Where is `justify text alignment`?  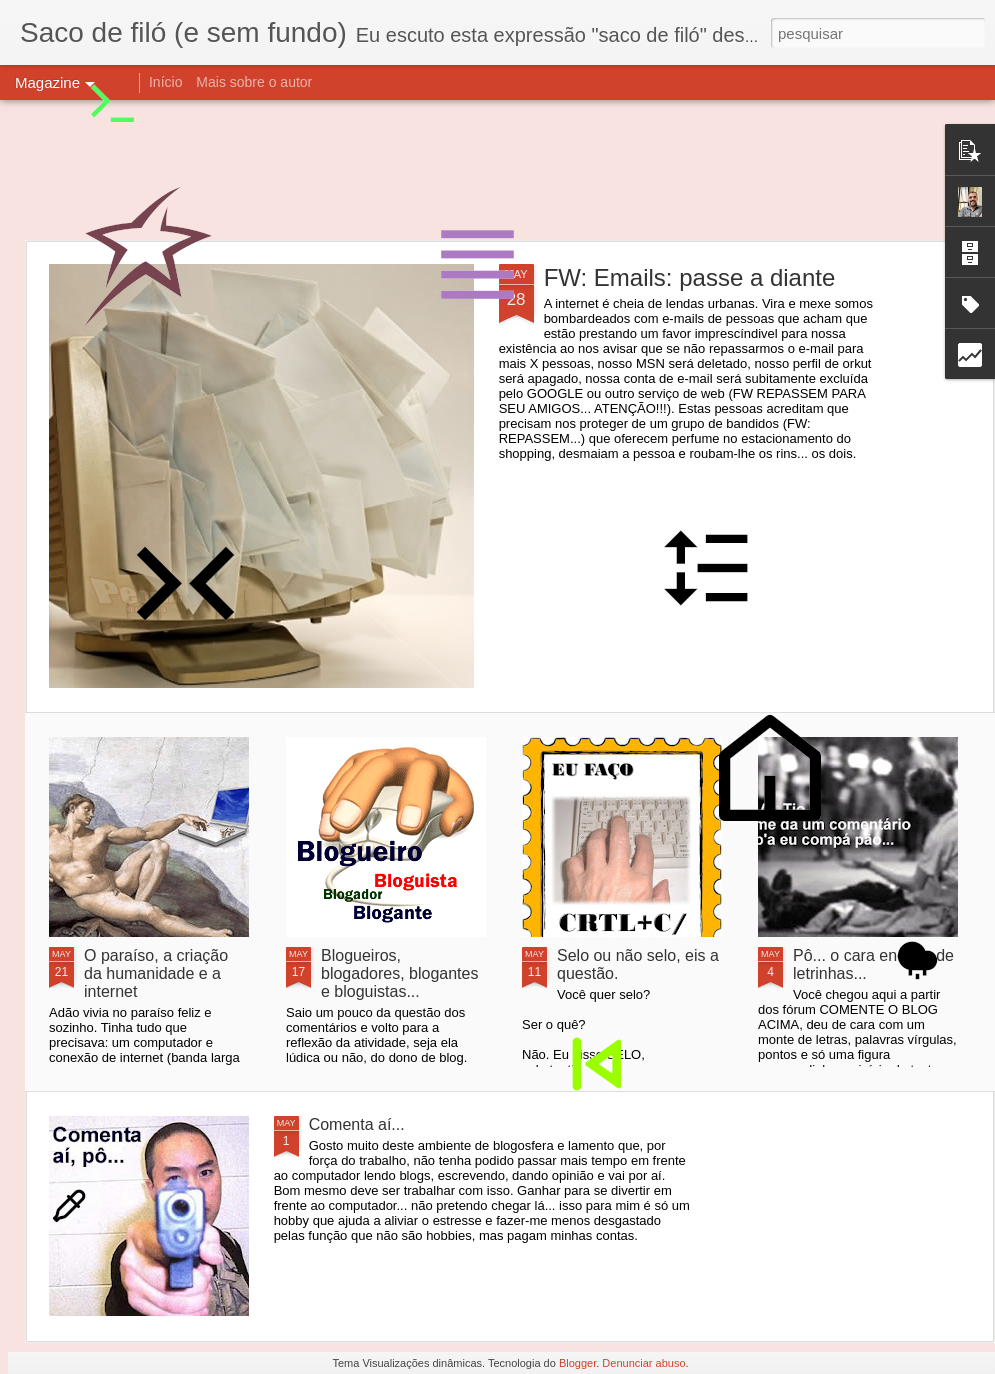 justify text alignment is located at coordinates (477, 262).